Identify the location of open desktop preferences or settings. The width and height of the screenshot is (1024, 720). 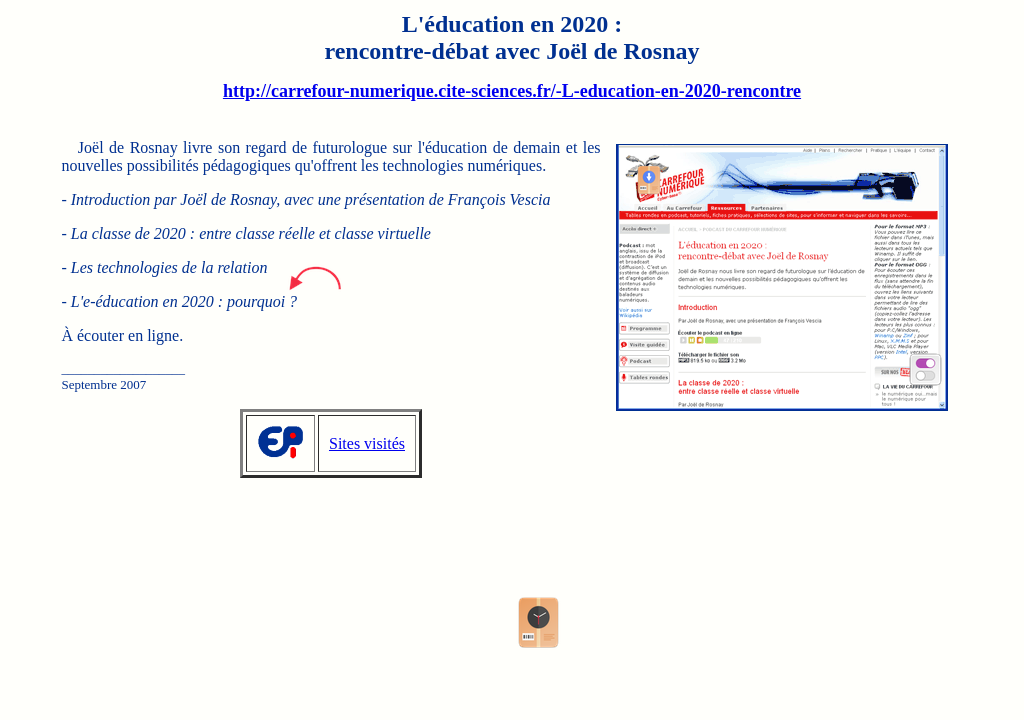
(925, 369).